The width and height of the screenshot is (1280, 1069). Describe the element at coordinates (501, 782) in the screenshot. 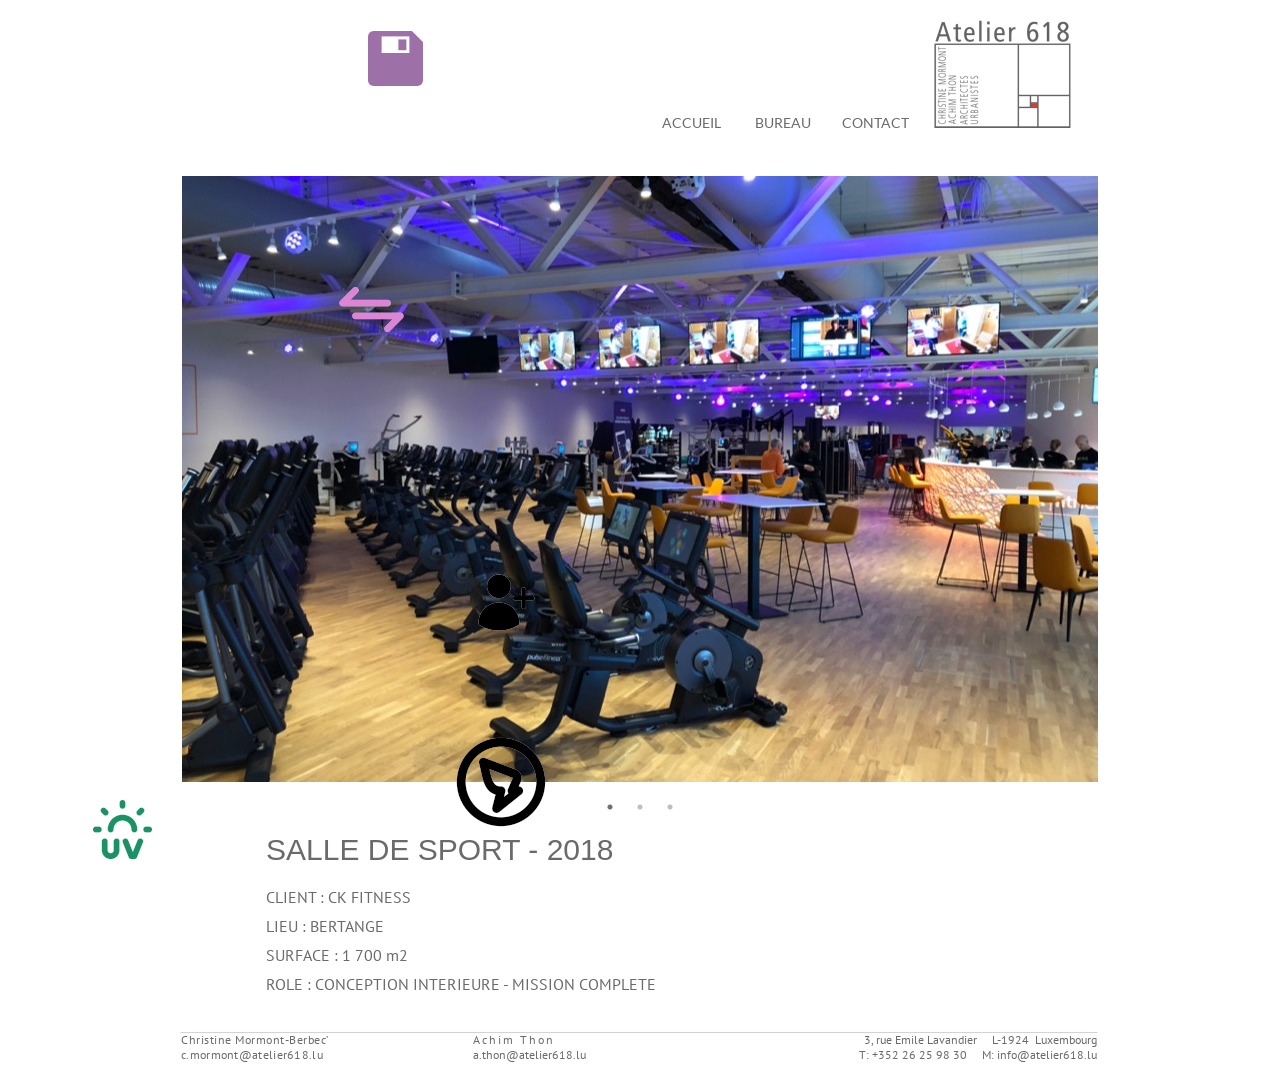

I see `open DingTalk messaging app` at that location.